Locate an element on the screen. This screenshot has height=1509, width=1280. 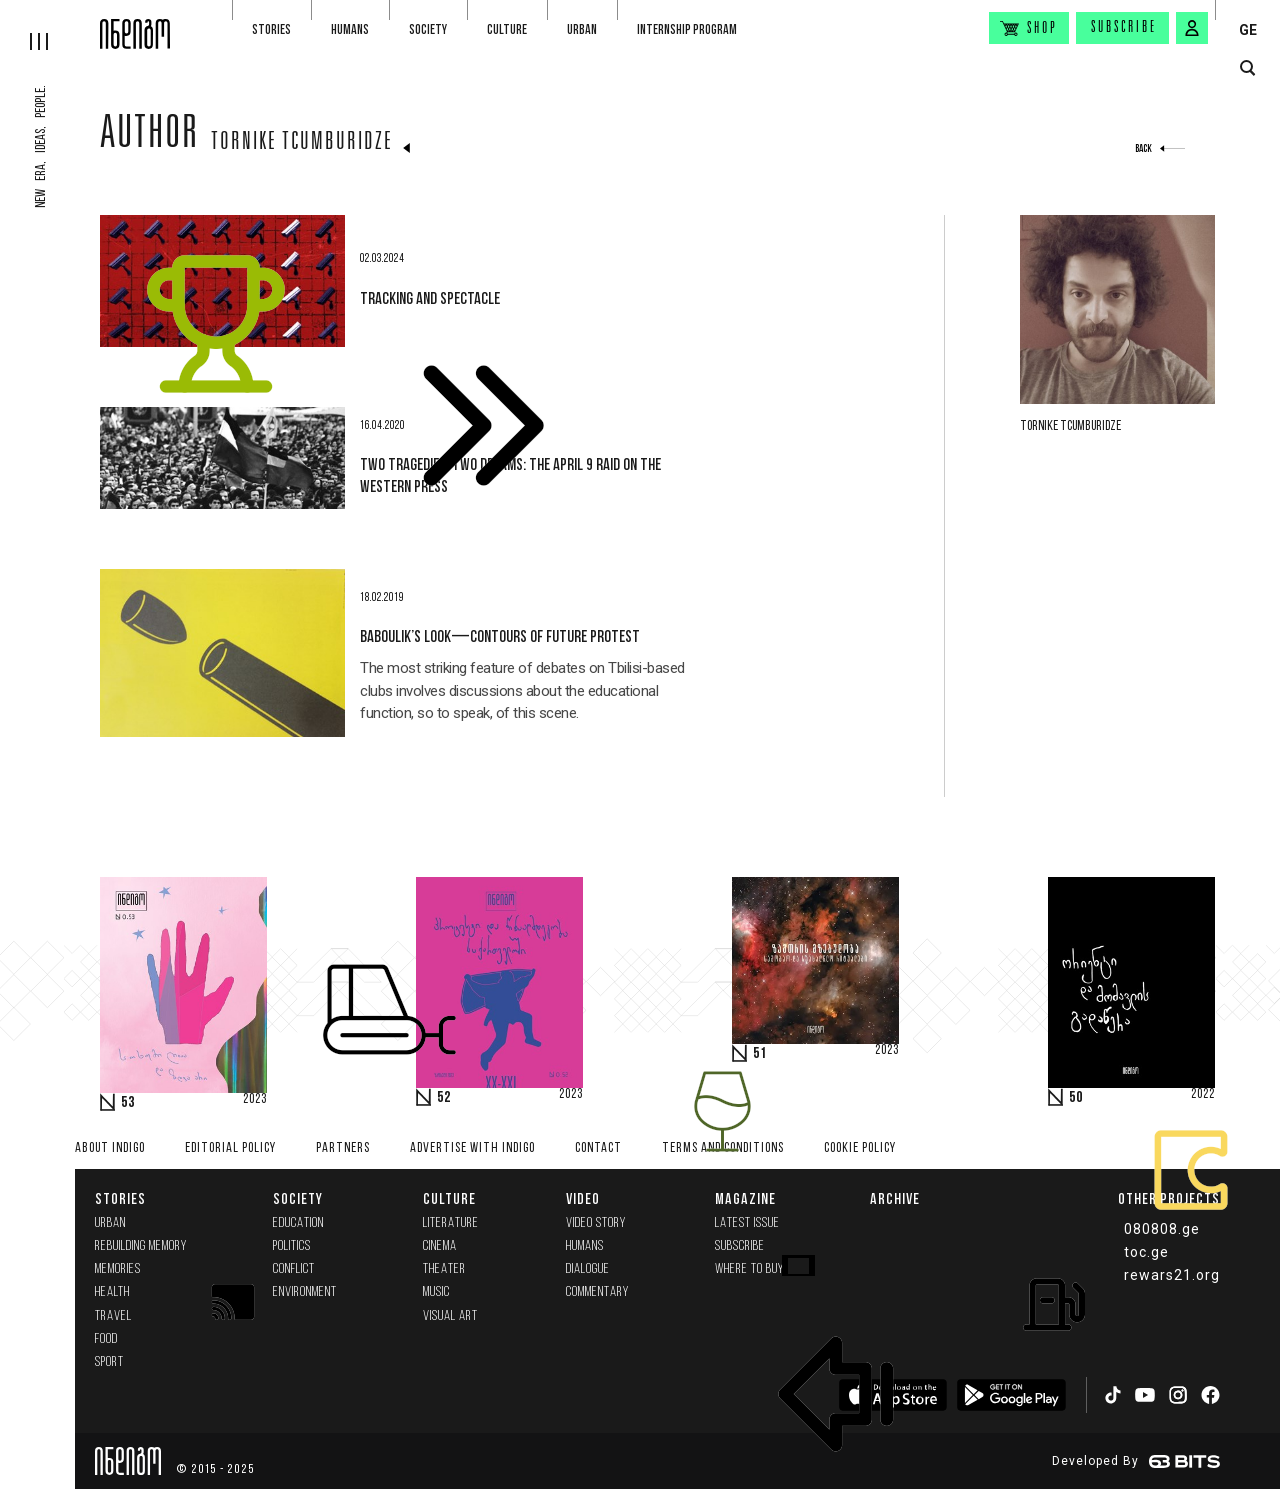
skip forward or advance to next item is located at coordinates (478, 425).